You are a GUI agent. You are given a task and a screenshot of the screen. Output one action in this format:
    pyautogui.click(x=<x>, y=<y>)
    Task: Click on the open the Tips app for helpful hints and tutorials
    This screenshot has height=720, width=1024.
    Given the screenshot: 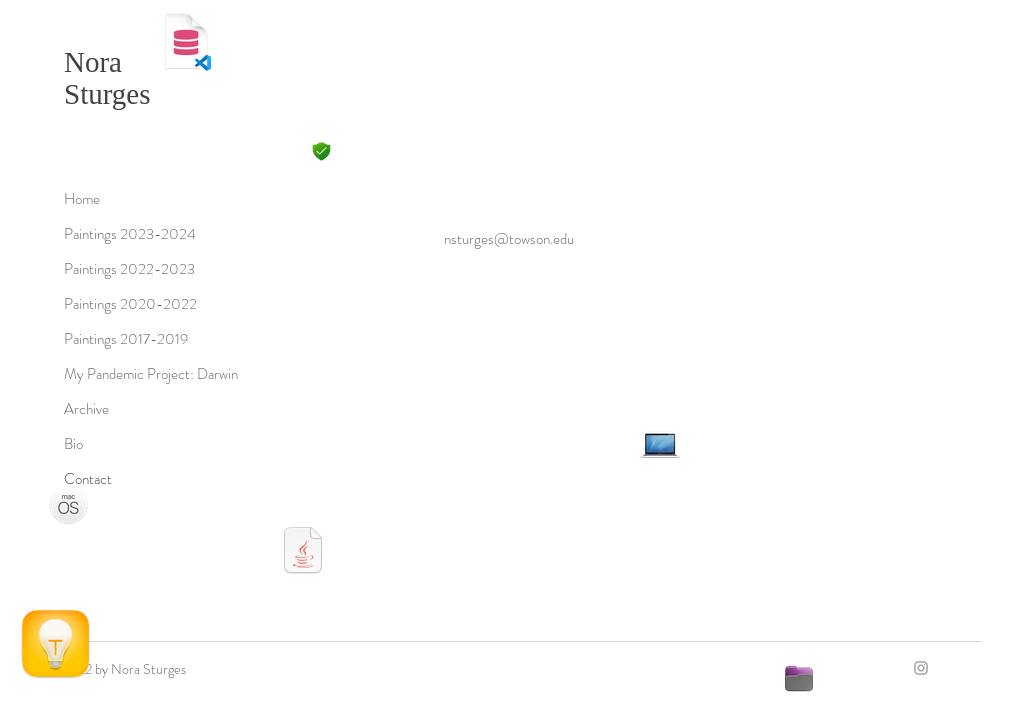 What is the action you would take?
    pyautogui.click(x=55, y=643)
    